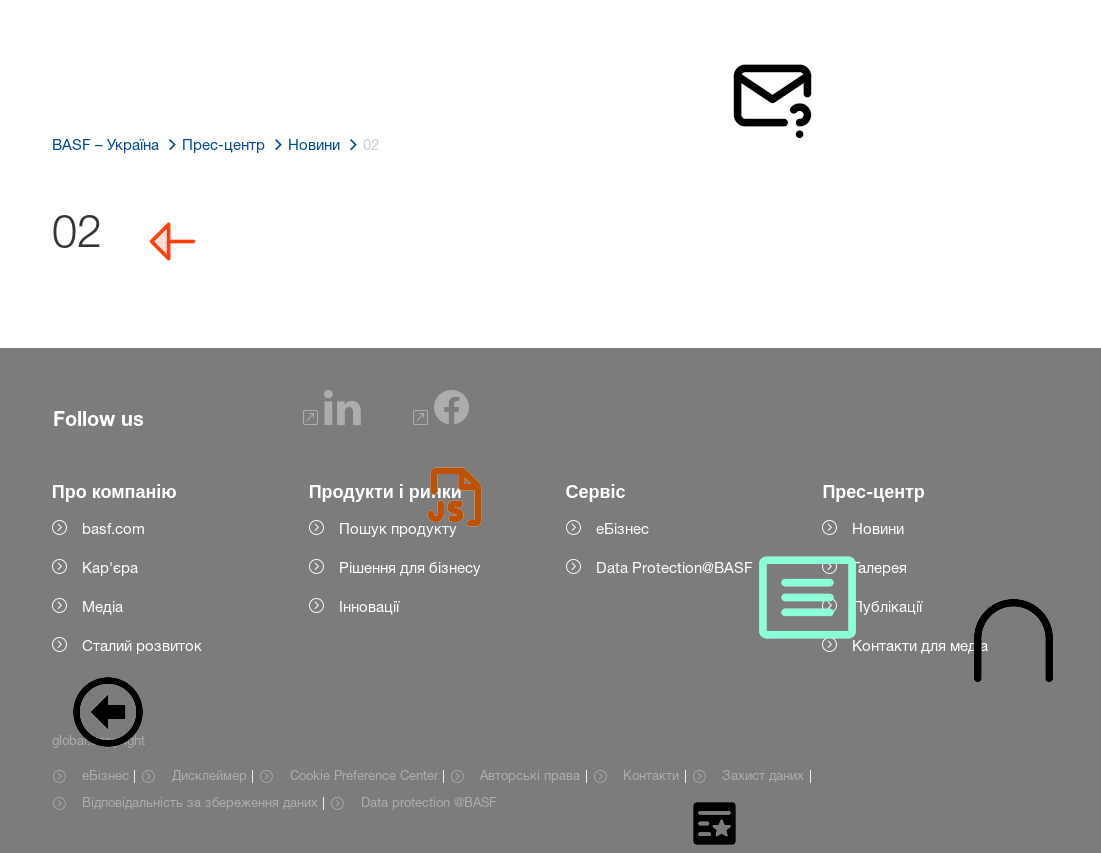  I want to click on email help or support, so click(772, 95).